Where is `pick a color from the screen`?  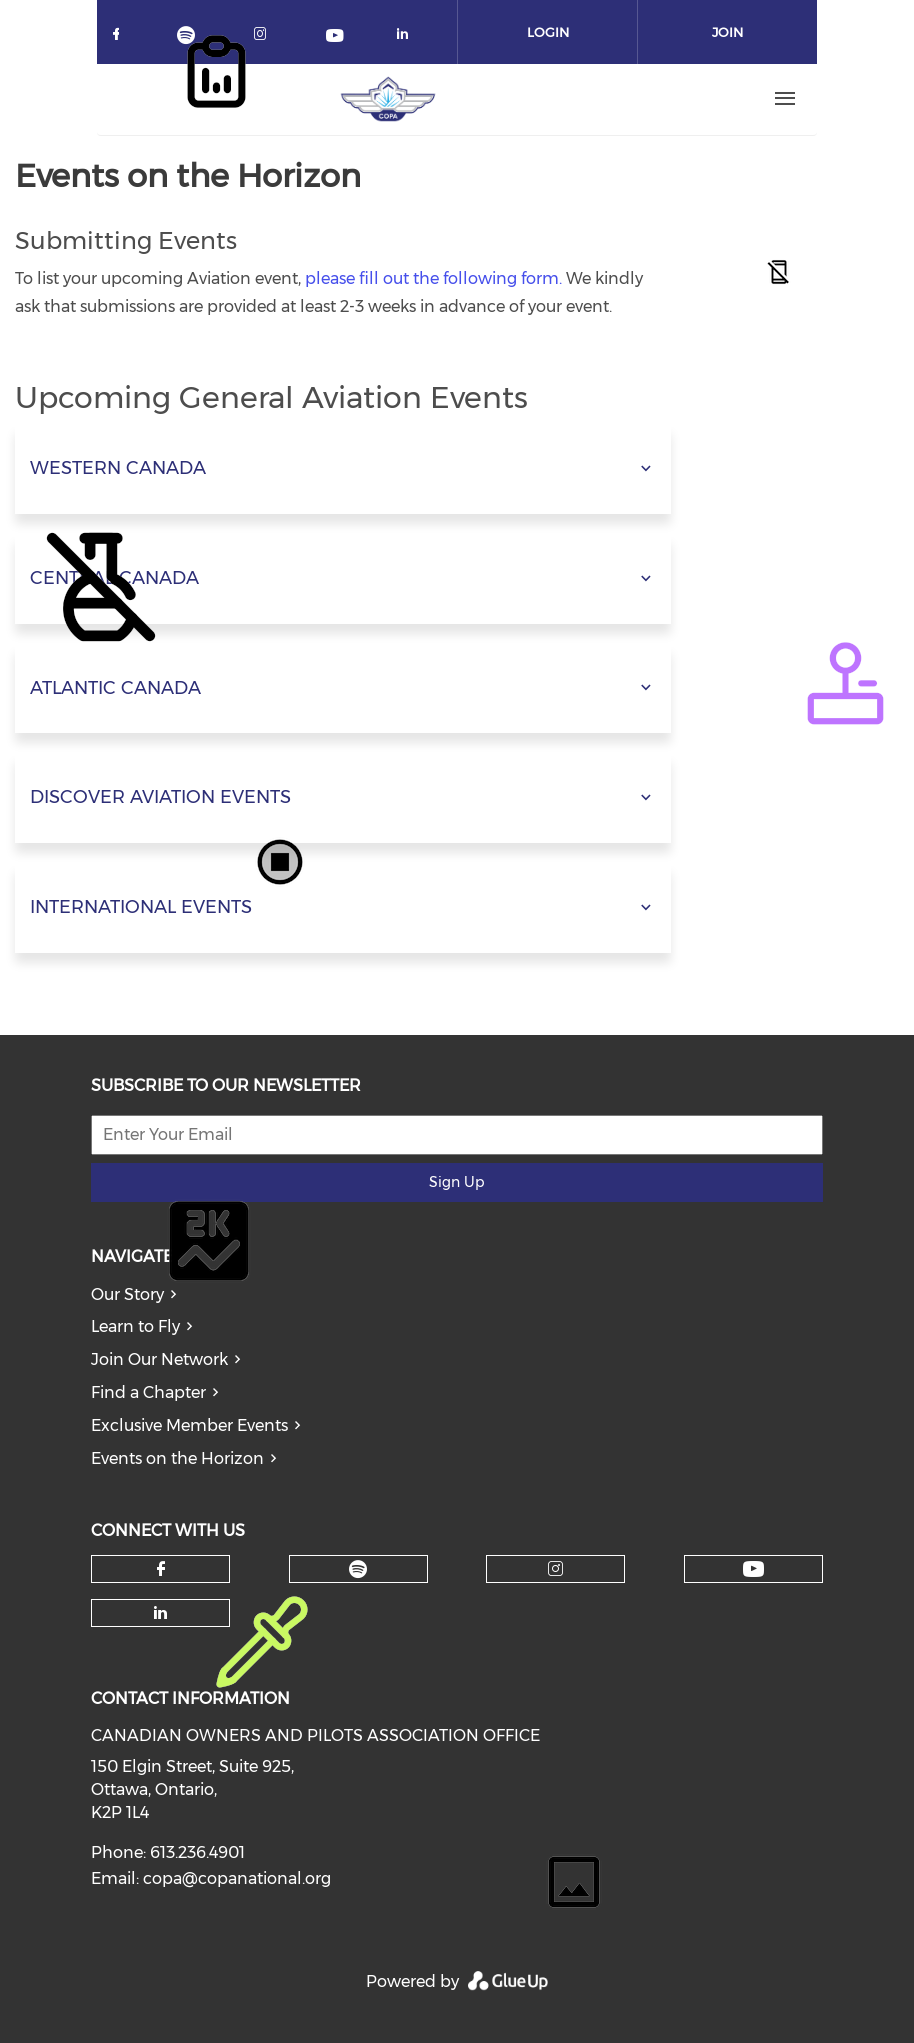
pick a color from the screen is located at coordinates (262, 1642).